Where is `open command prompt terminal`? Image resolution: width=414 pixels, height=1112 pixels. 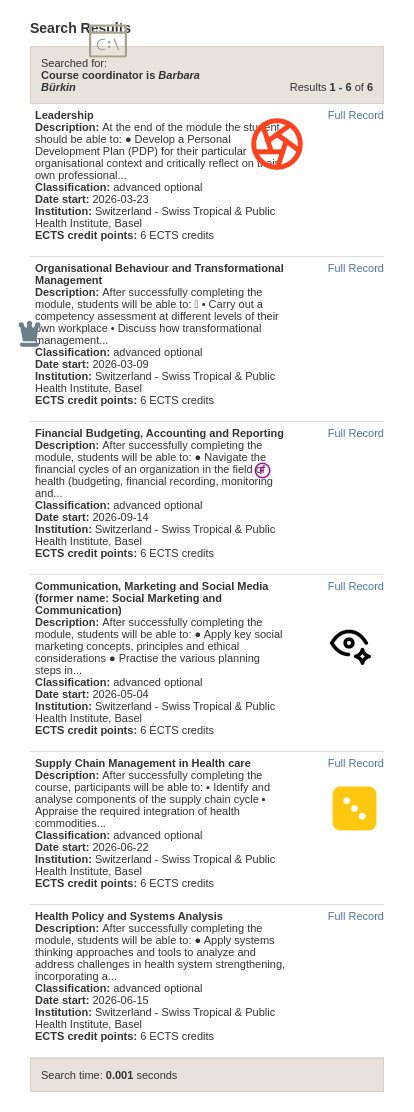 open command prompt terminal is located at coordinates (108, 41).